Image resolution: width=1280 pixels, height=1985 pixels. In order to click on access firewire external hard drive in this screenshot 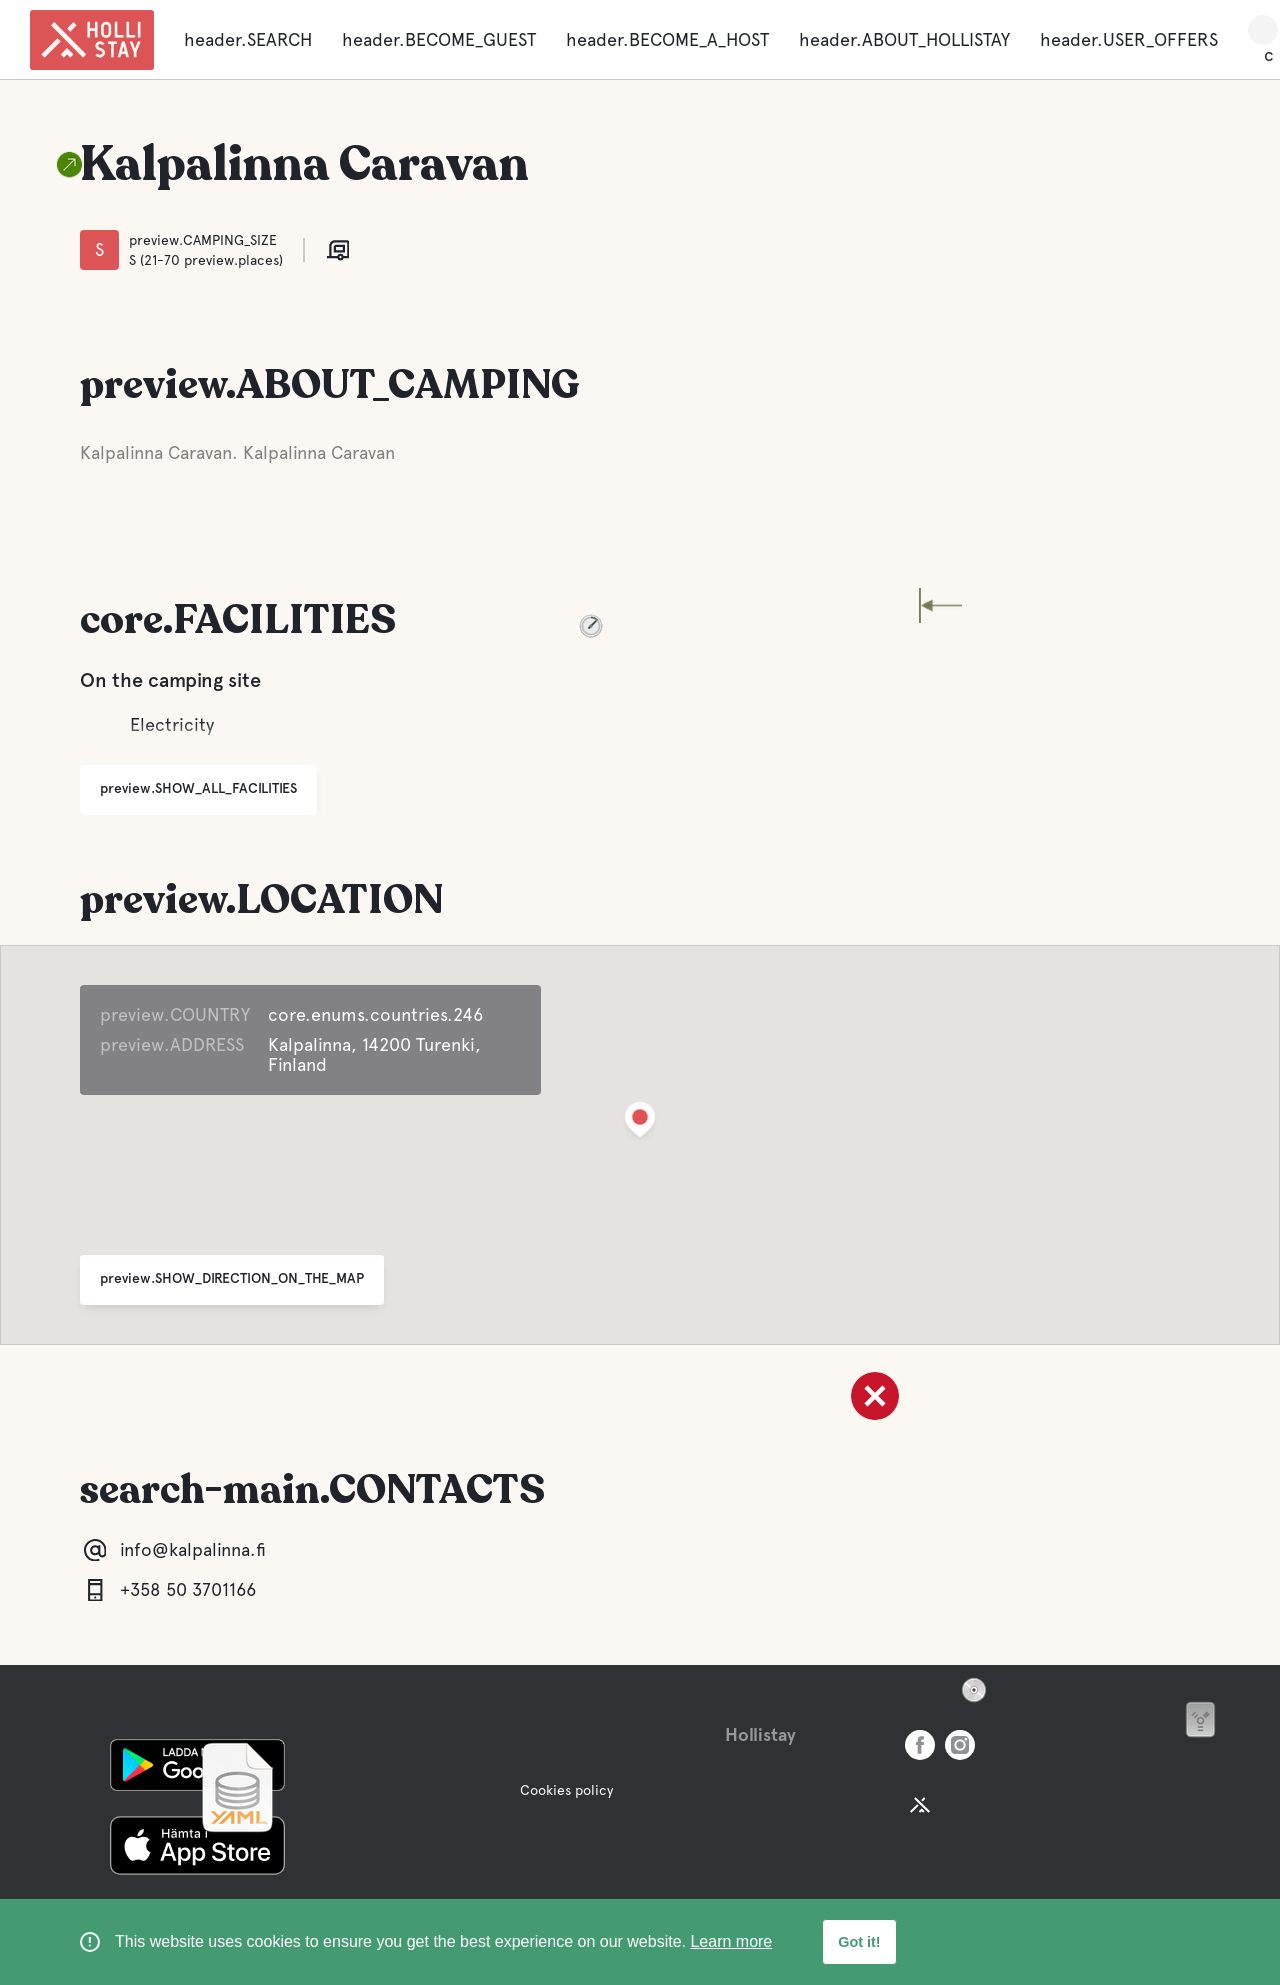, I will do `click(1200, 1719)`.